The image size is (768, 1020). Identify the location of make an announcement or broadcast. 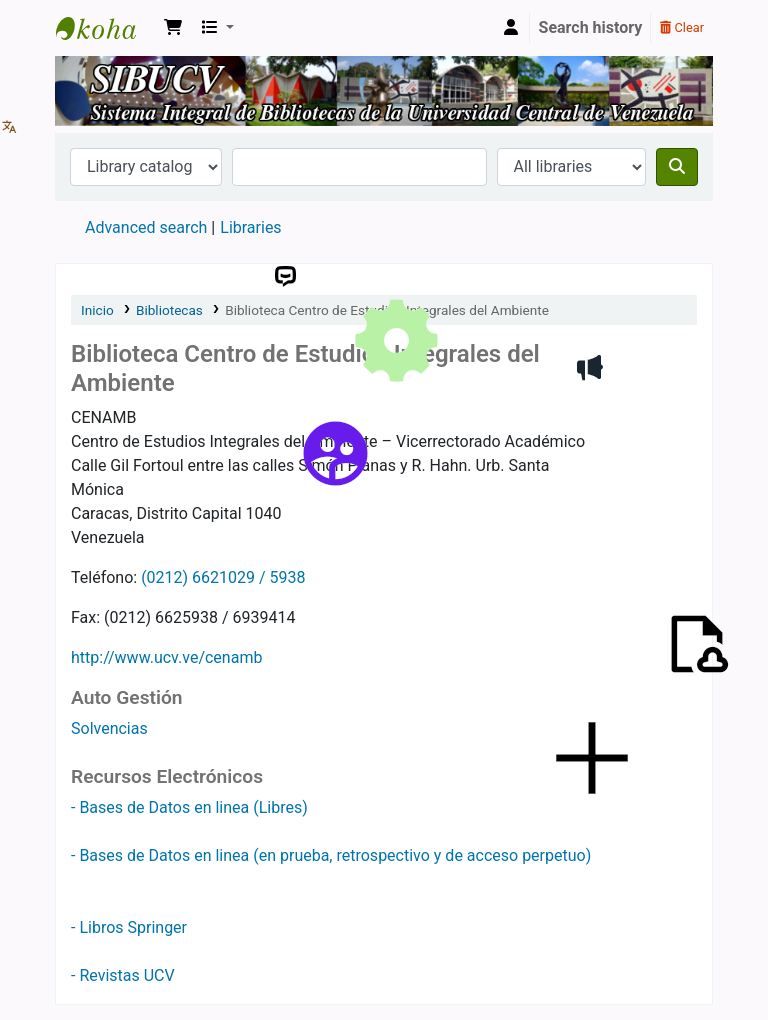
(589, 367).